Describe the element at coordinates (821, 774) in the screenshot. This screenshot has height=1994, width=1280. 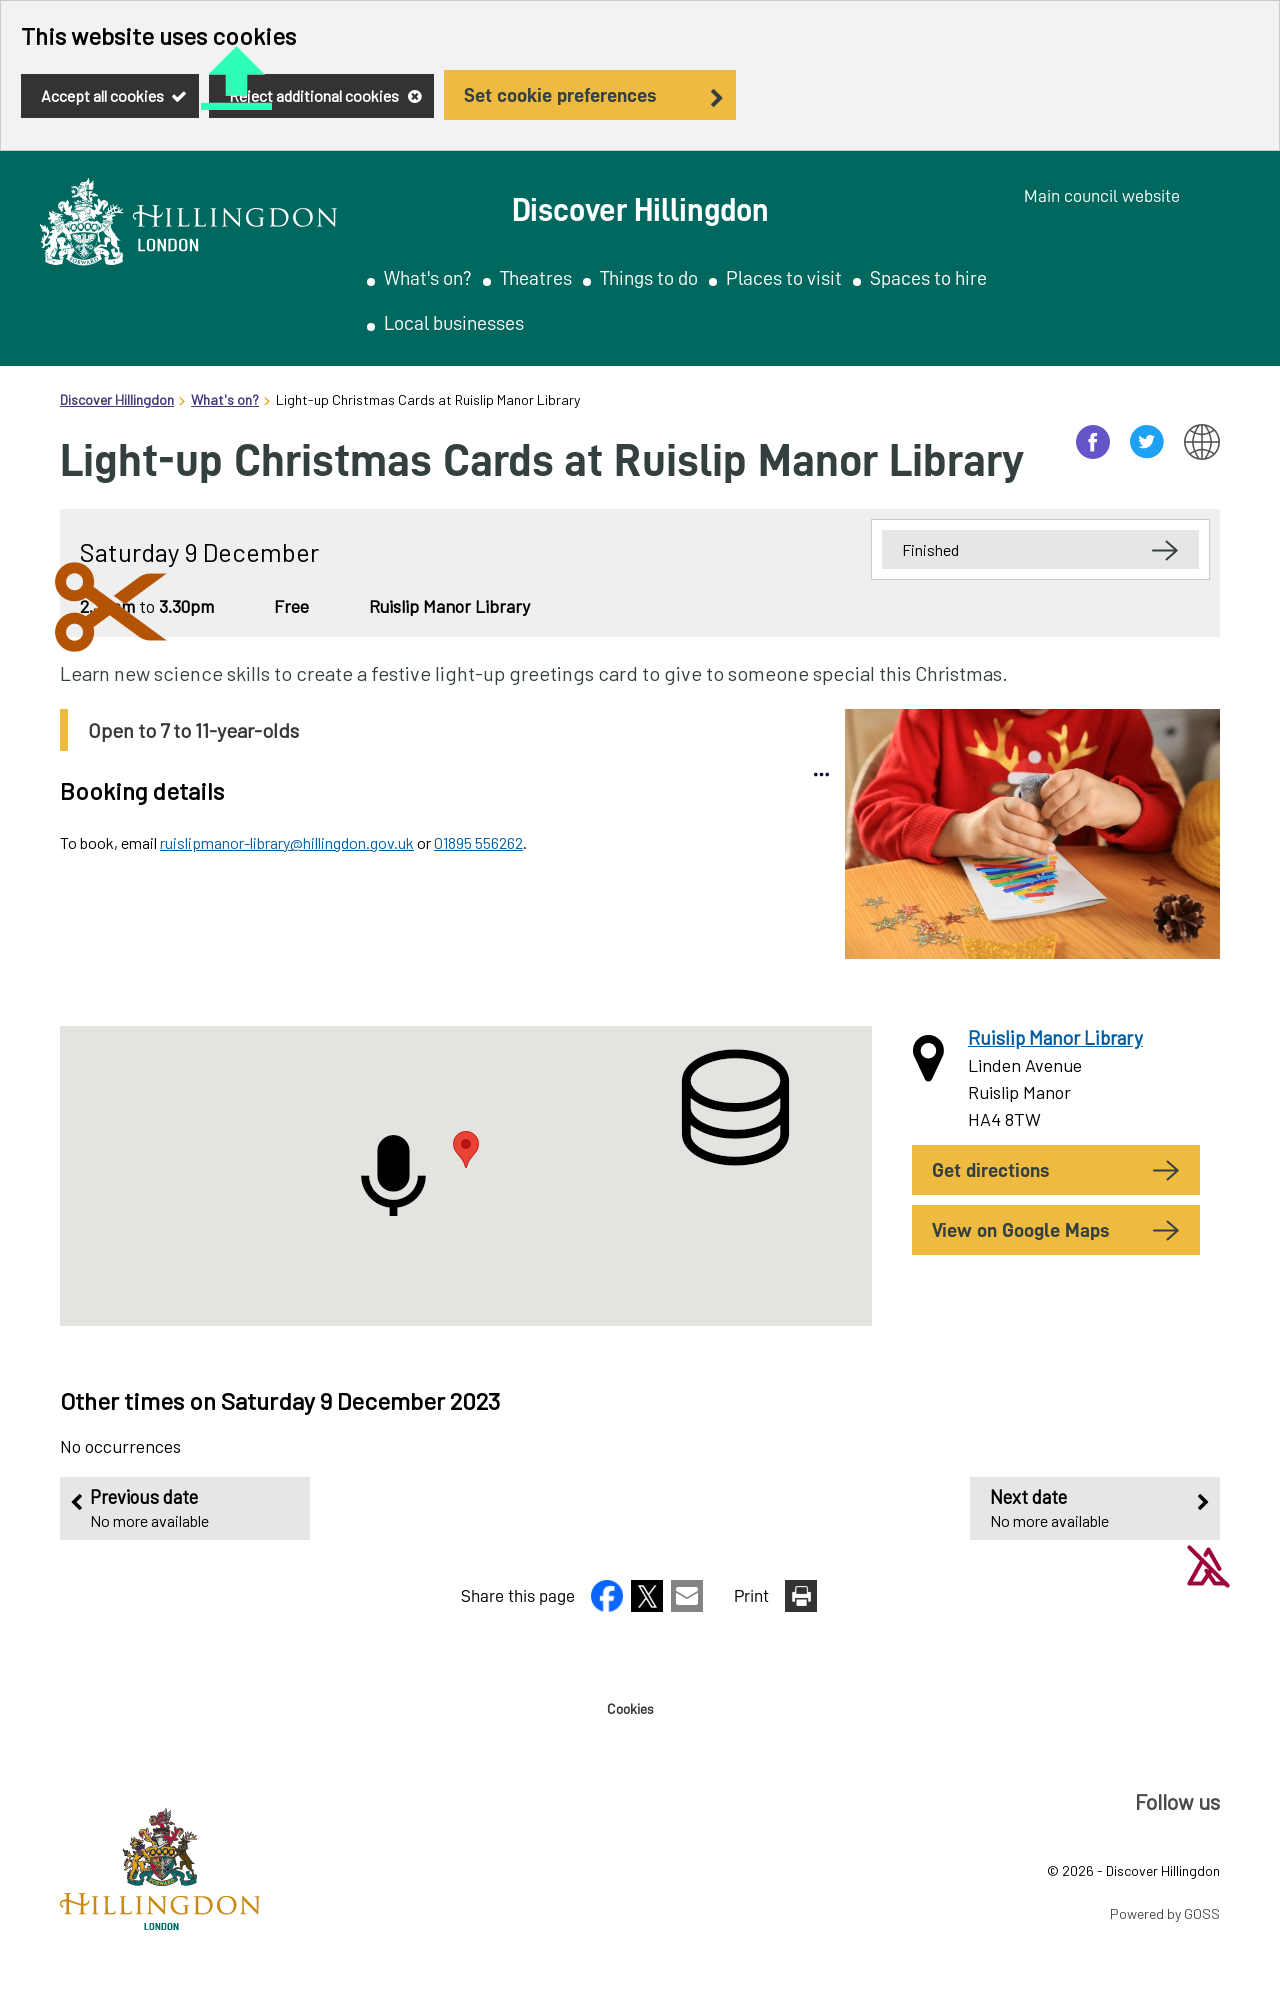
I see `access more options or actions` at that location.